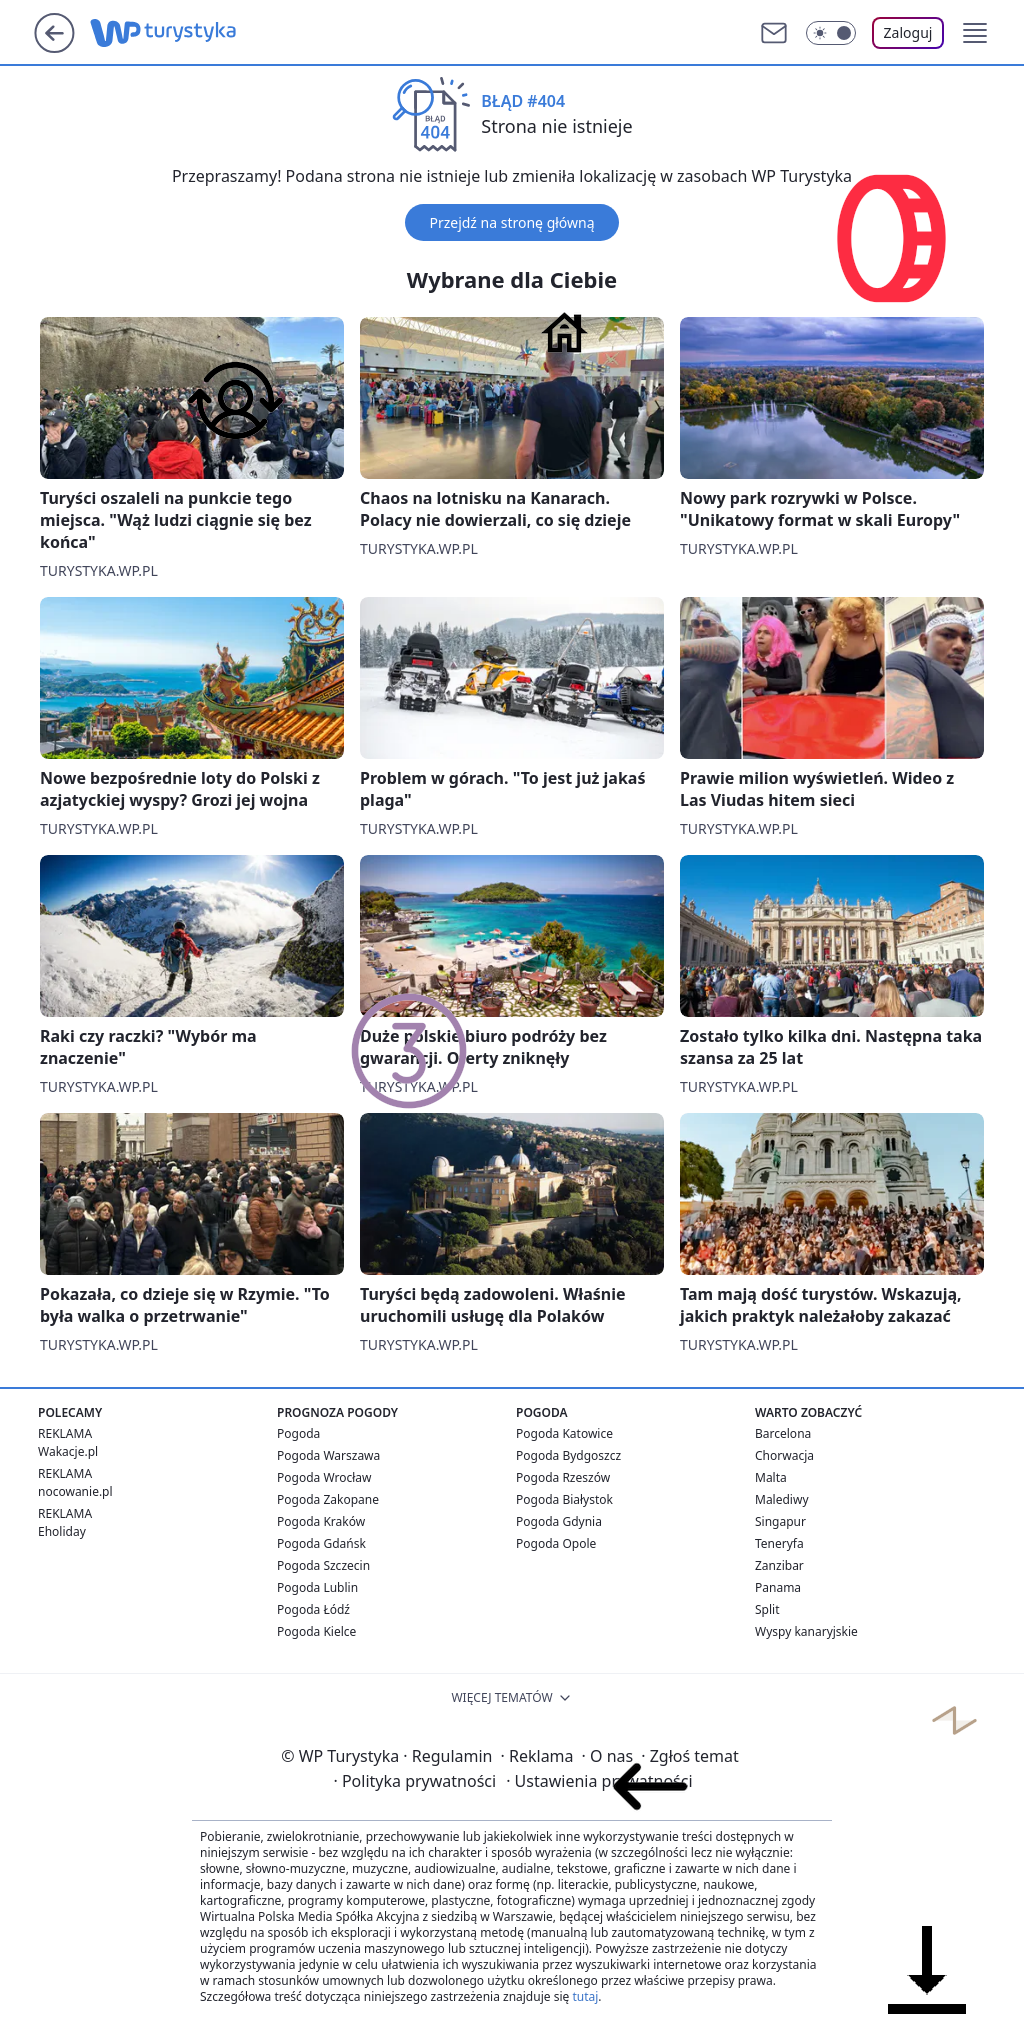  What do you see at coordinates (409, 1051) in the screenshot?
I see `step 3 in a multi-step process` at bounding box center [409, 1051].